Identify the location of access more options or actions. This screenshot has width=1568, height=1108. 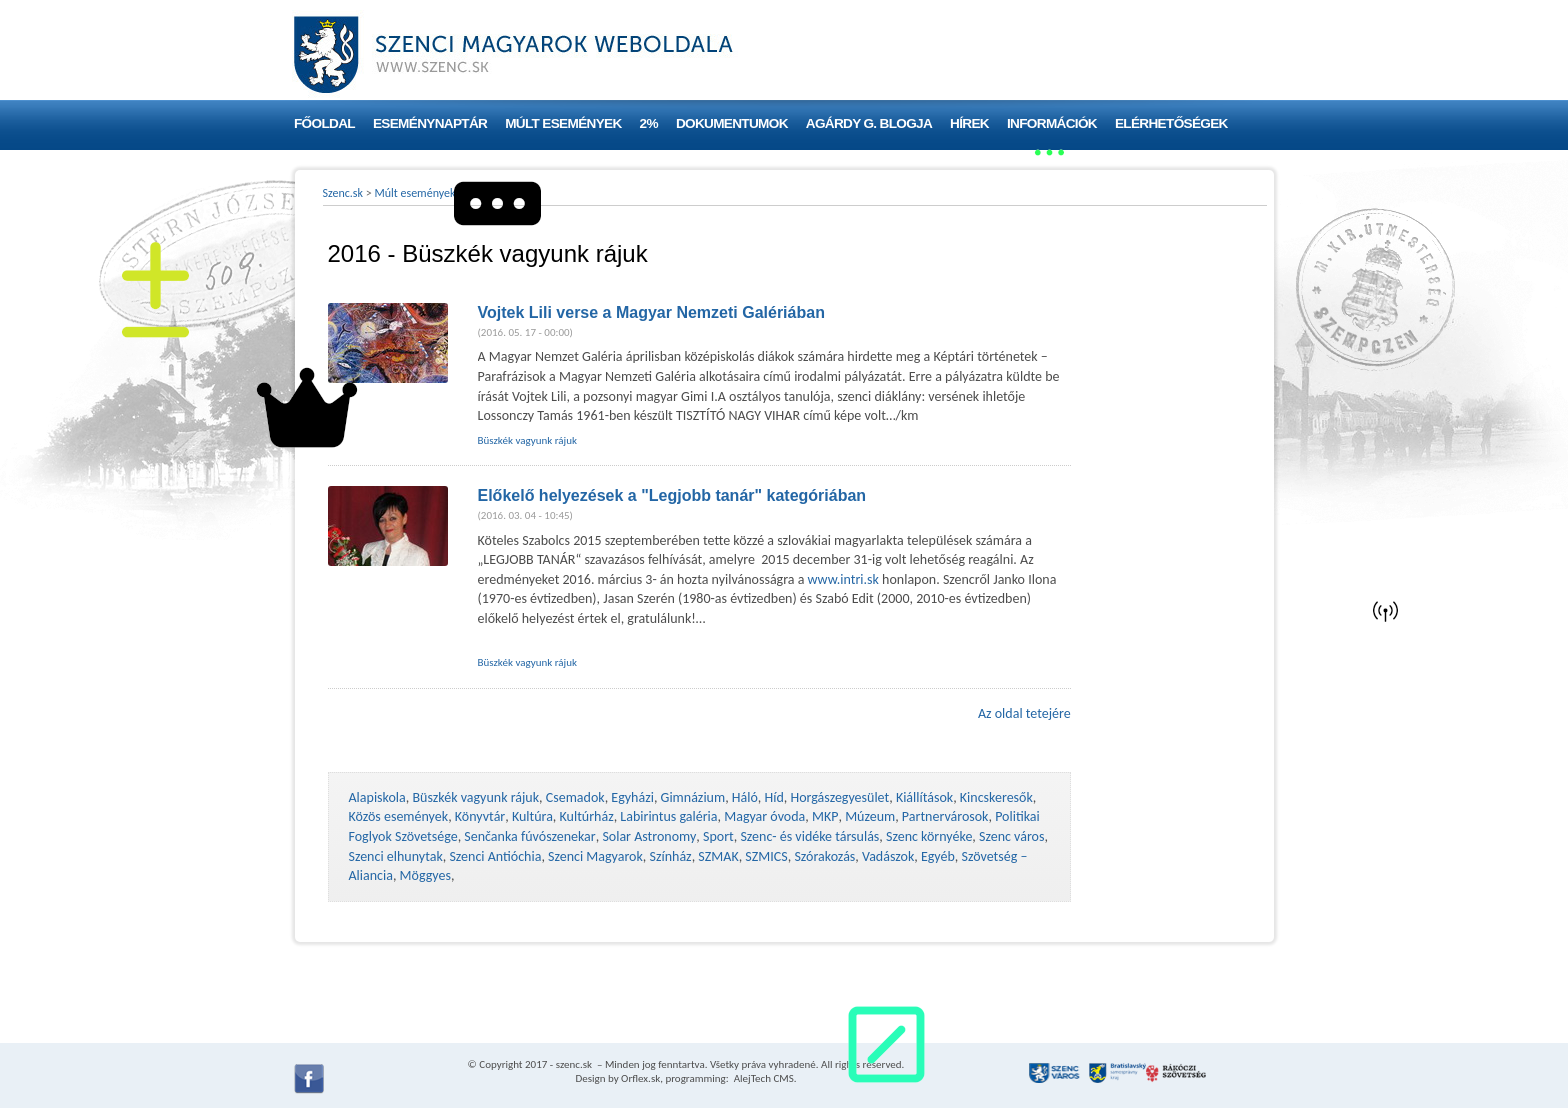
(497, 203).